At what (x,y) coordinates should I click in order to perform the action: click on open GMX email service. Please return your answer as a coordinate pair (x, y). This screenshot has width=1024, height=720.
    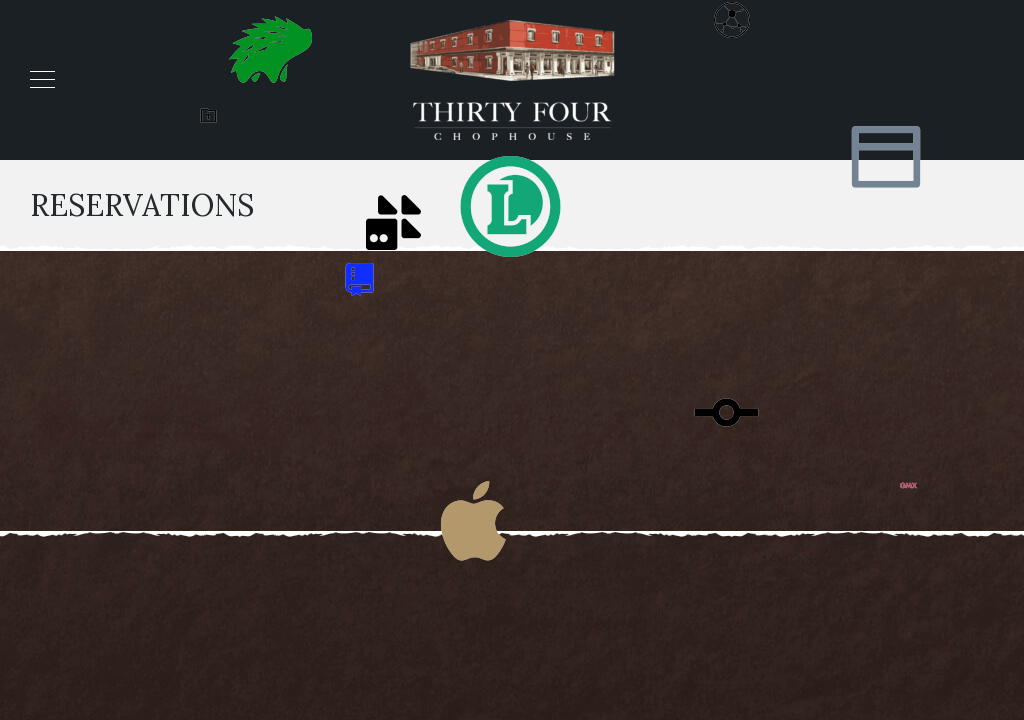
    Looking at the image, I should click on (908, 485).